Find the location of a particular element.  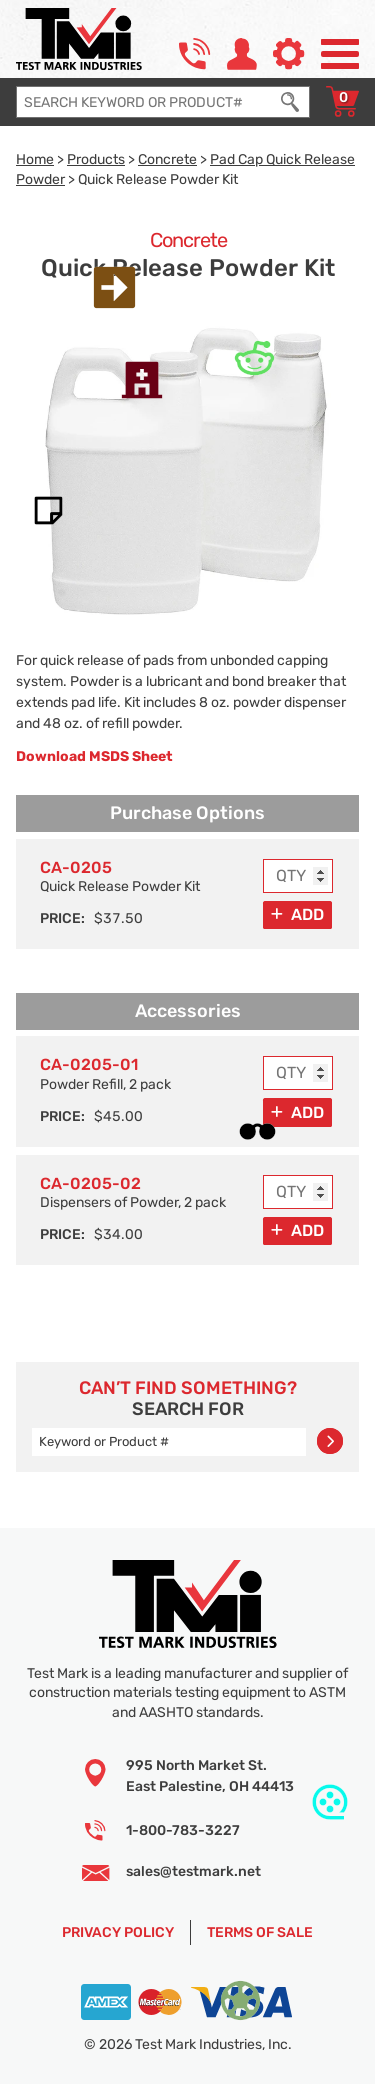

access football or soccer content is located at coordinates (240, 2000).